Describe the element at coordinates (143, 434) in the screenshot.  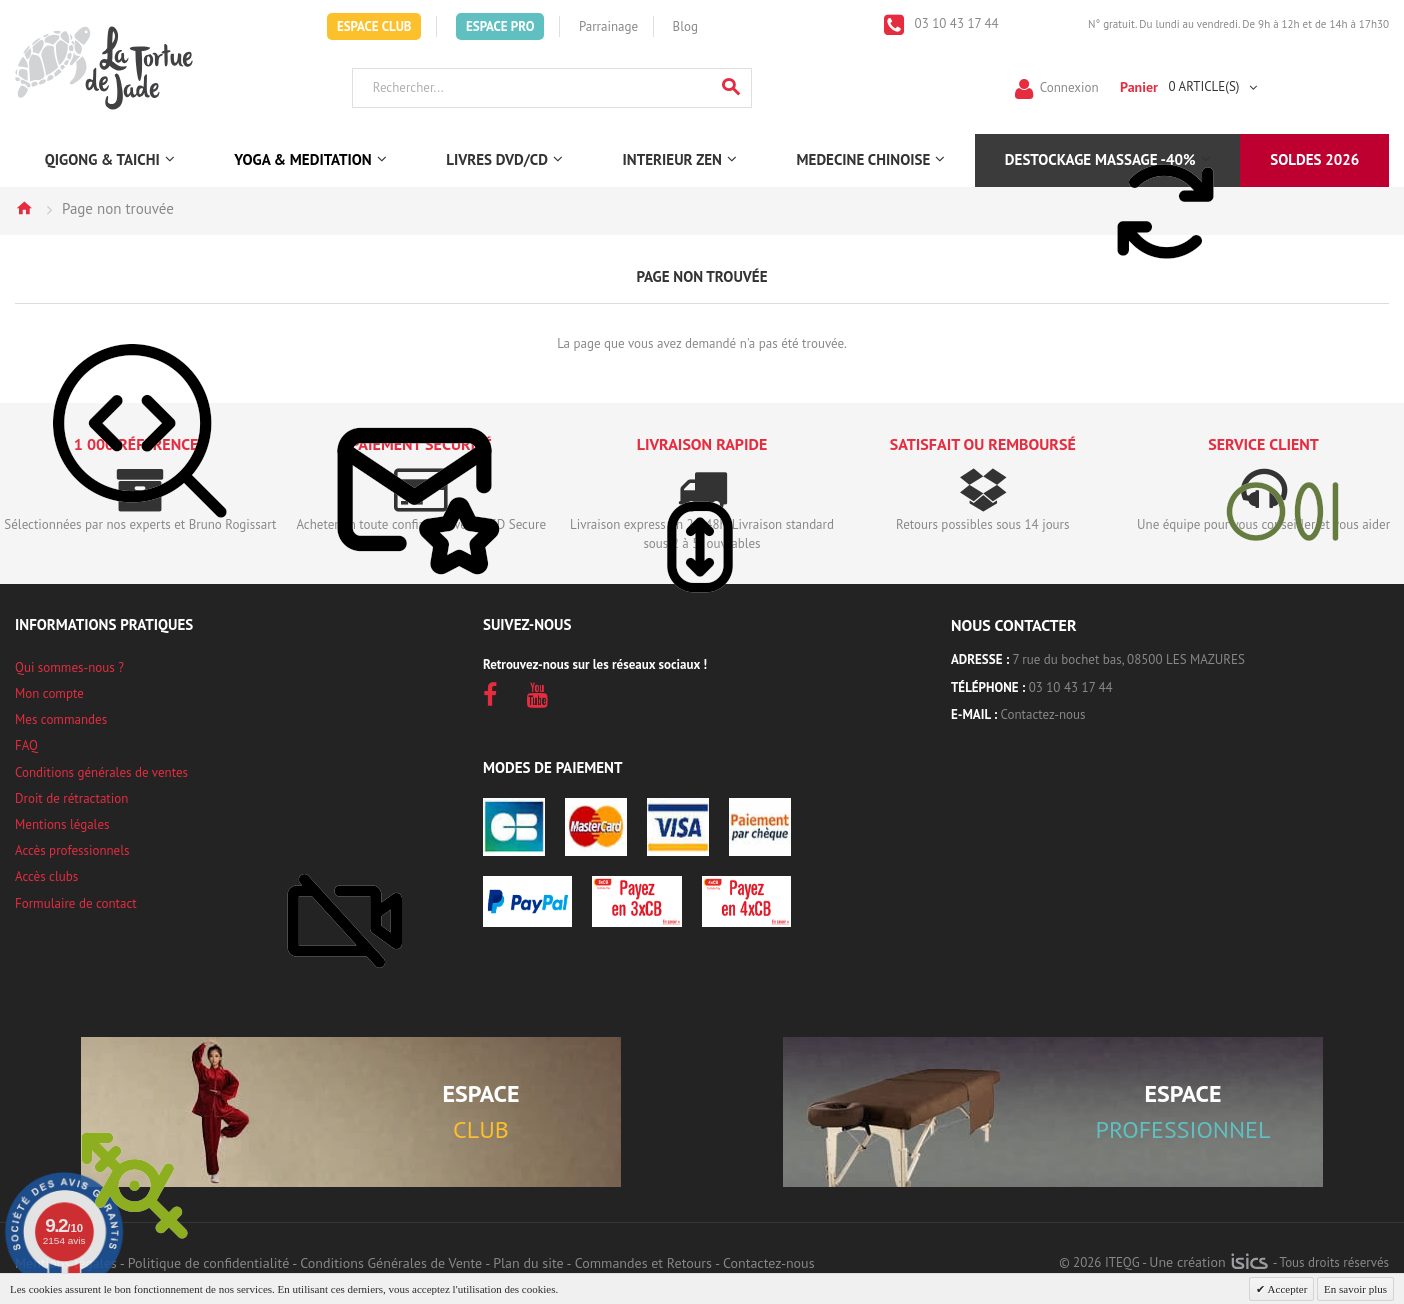
I see `scan or analyze code for issues` at that location.